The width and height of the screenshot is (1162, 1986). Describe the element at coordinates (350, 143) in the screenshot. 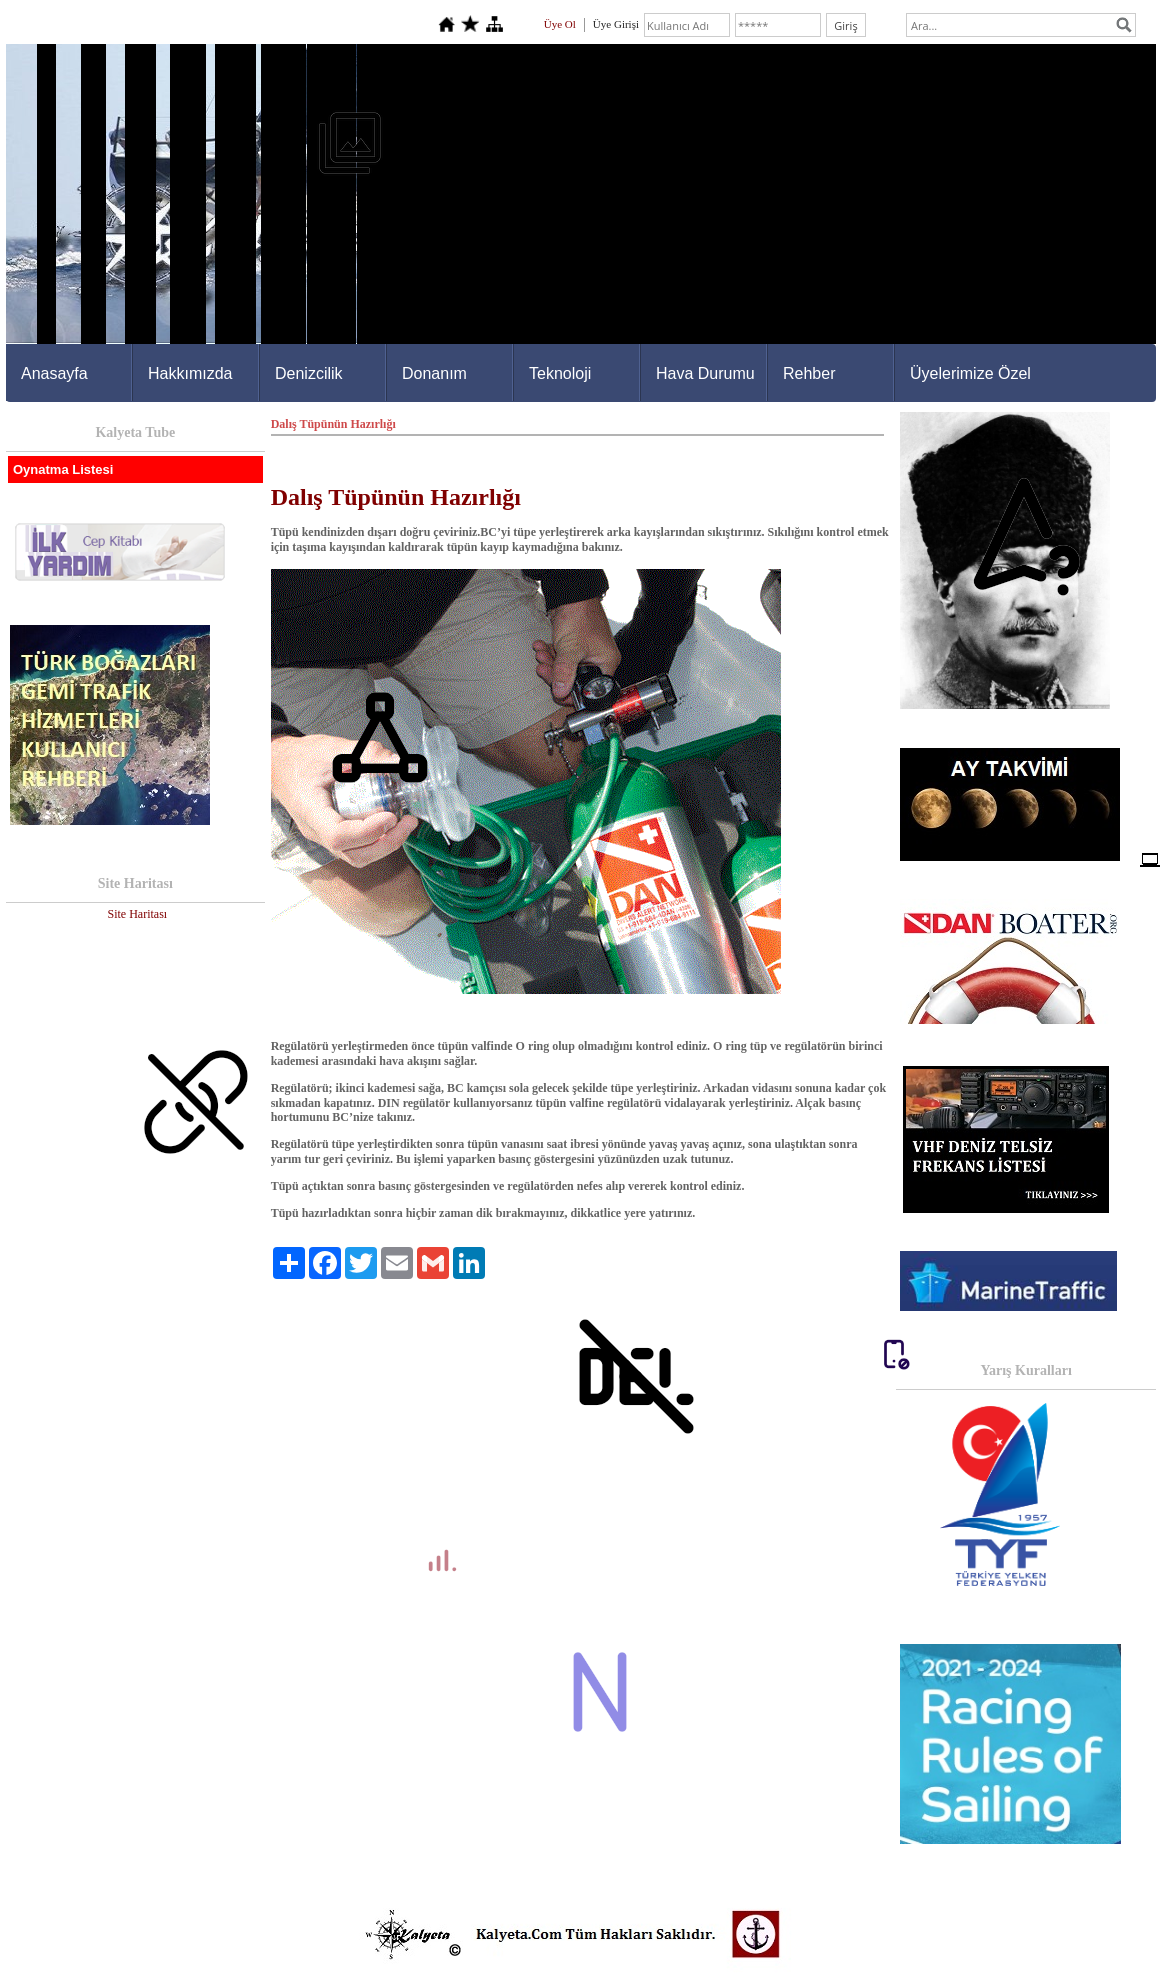

I see `filter or sort images in a gallery` at that location.